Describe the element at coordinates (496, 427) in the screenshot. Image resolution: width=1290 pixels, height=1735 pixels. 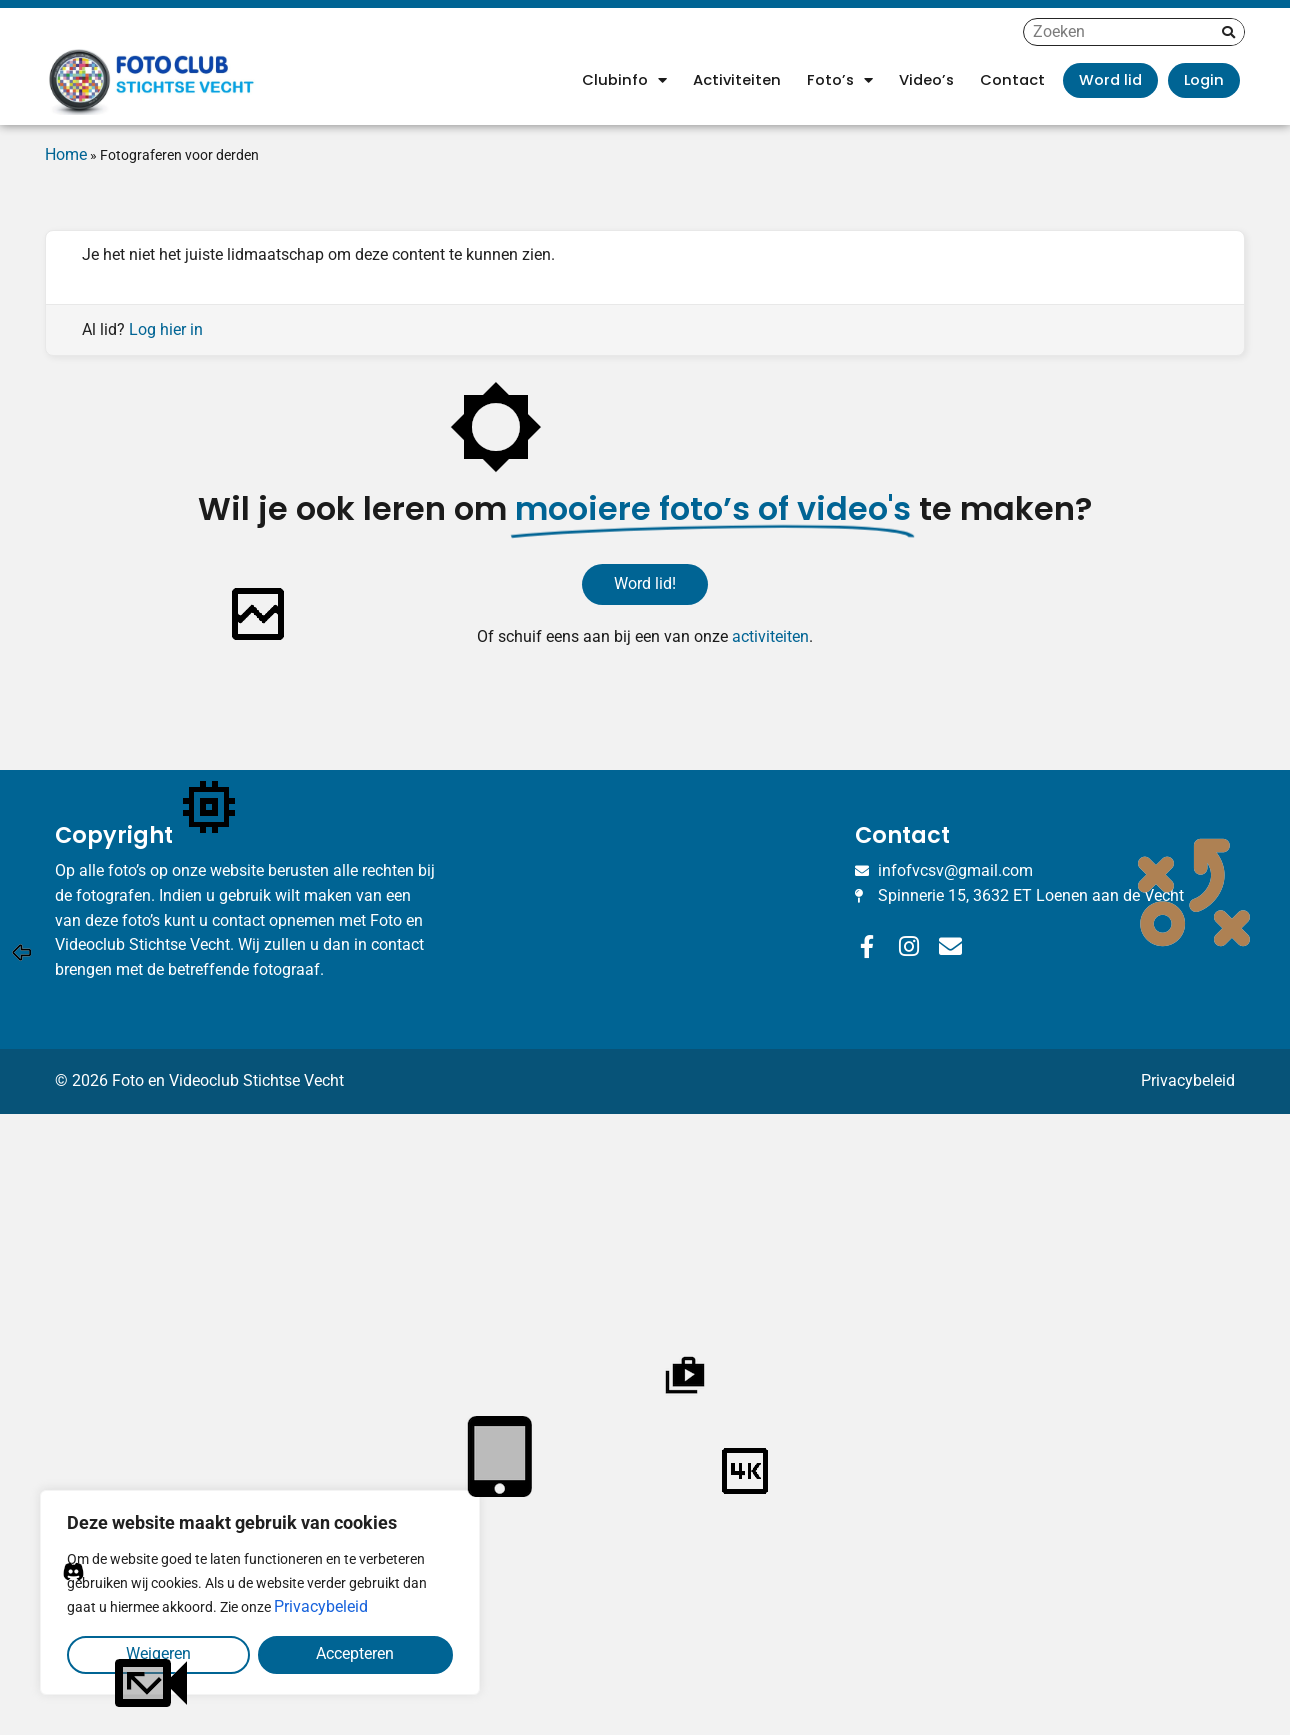
I see `adjust screen brightness settings` at that location.